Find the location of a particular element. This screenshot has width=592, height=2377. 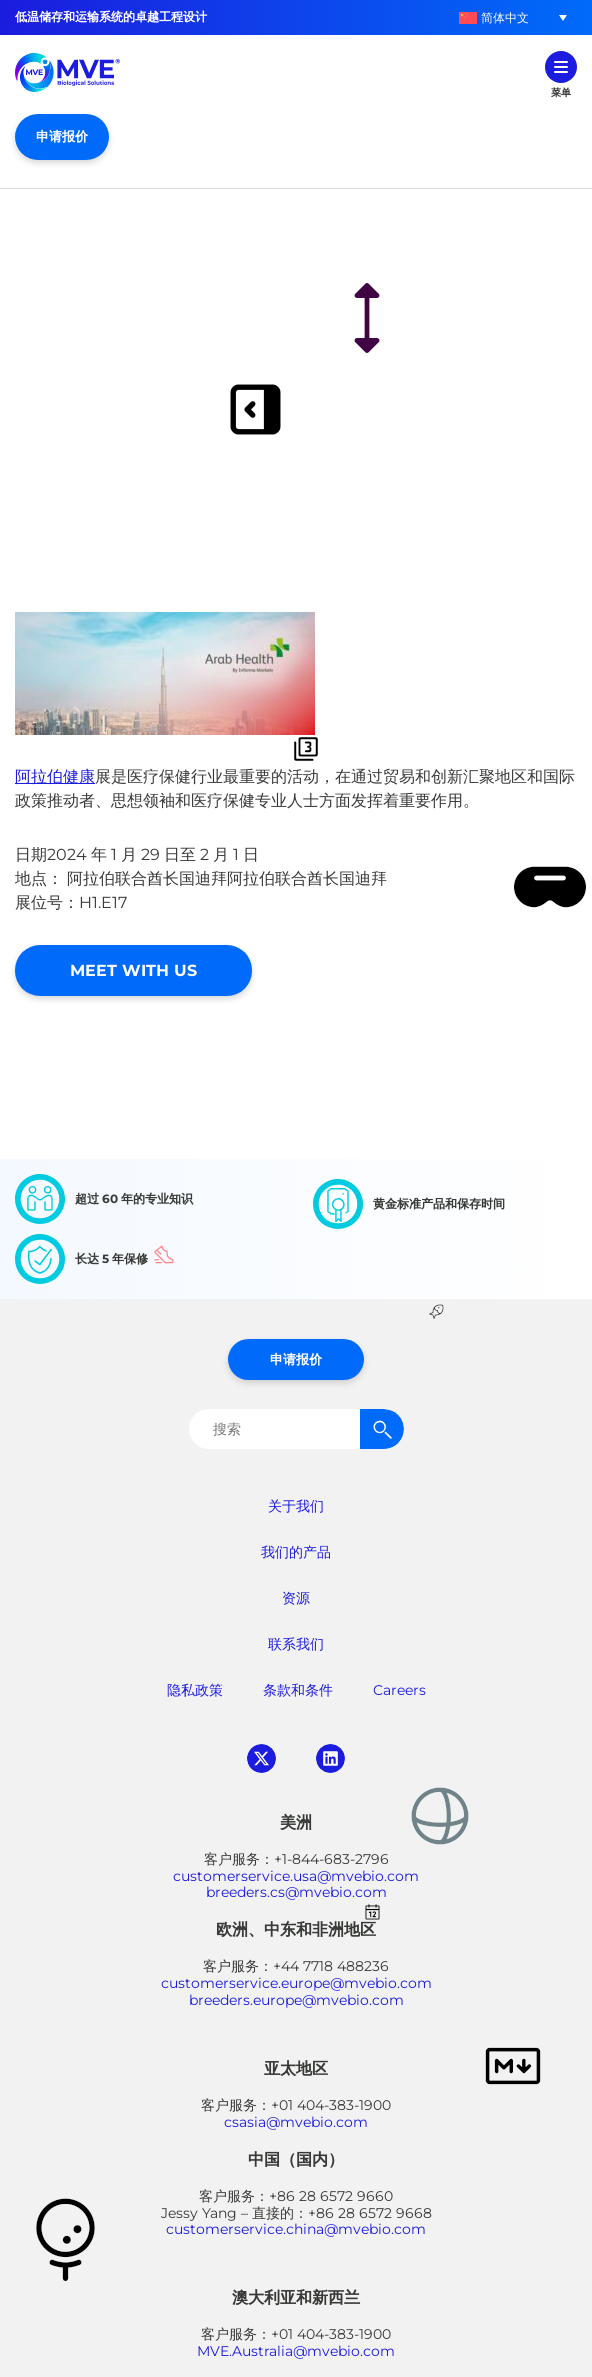

adjust height or vertical size is located at coordinates (367, 318).